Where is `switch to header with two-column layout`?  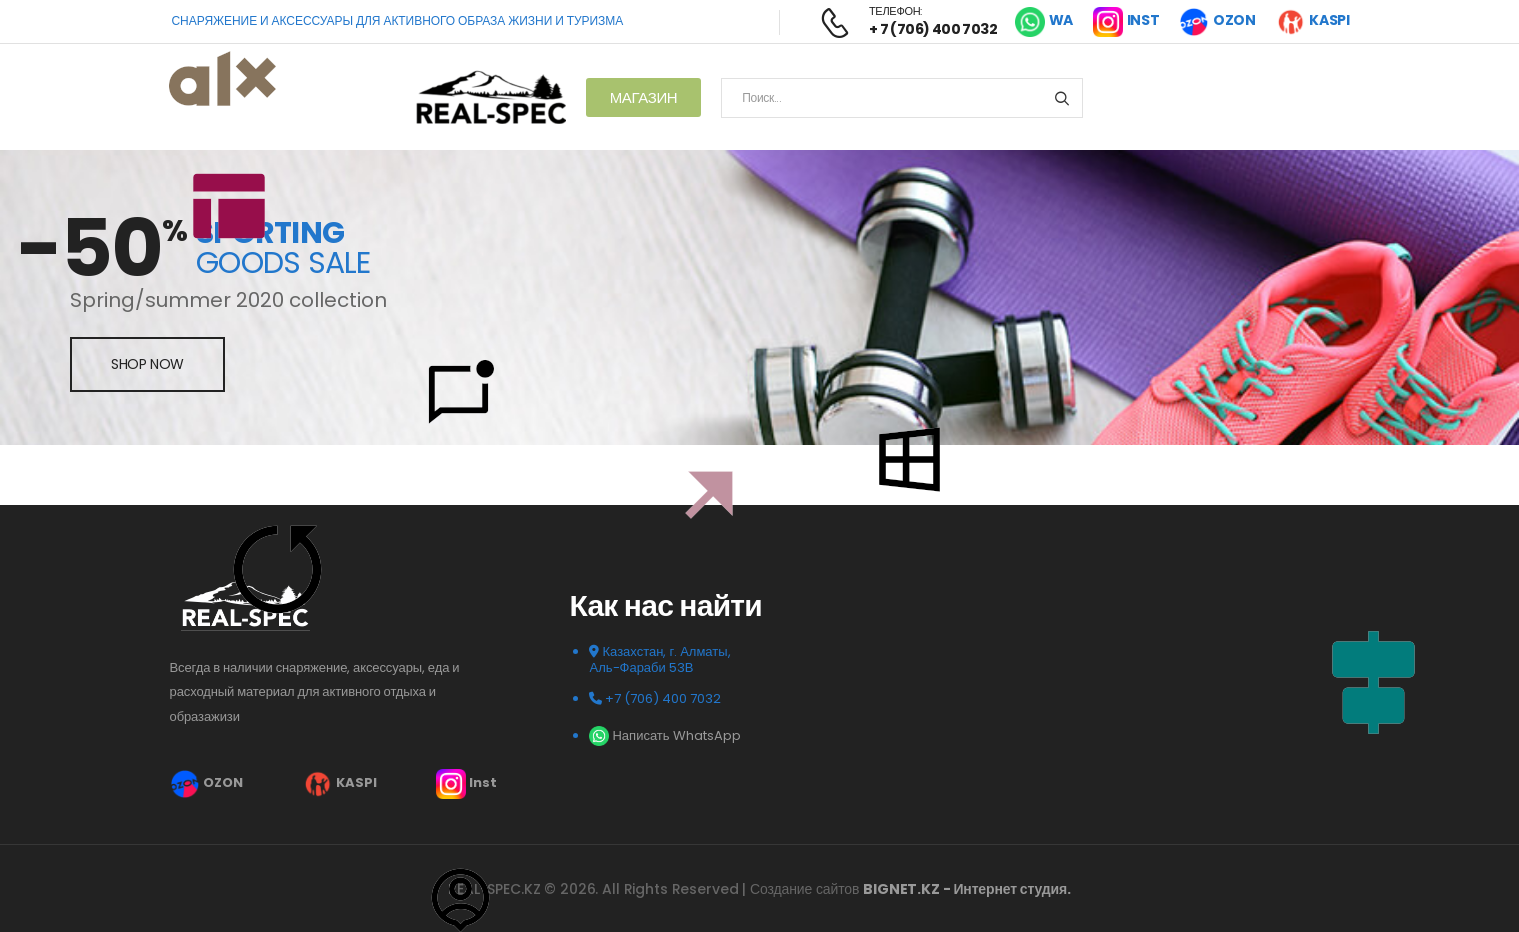 switch to header with two-column layout is located at coordinates (229, 206).